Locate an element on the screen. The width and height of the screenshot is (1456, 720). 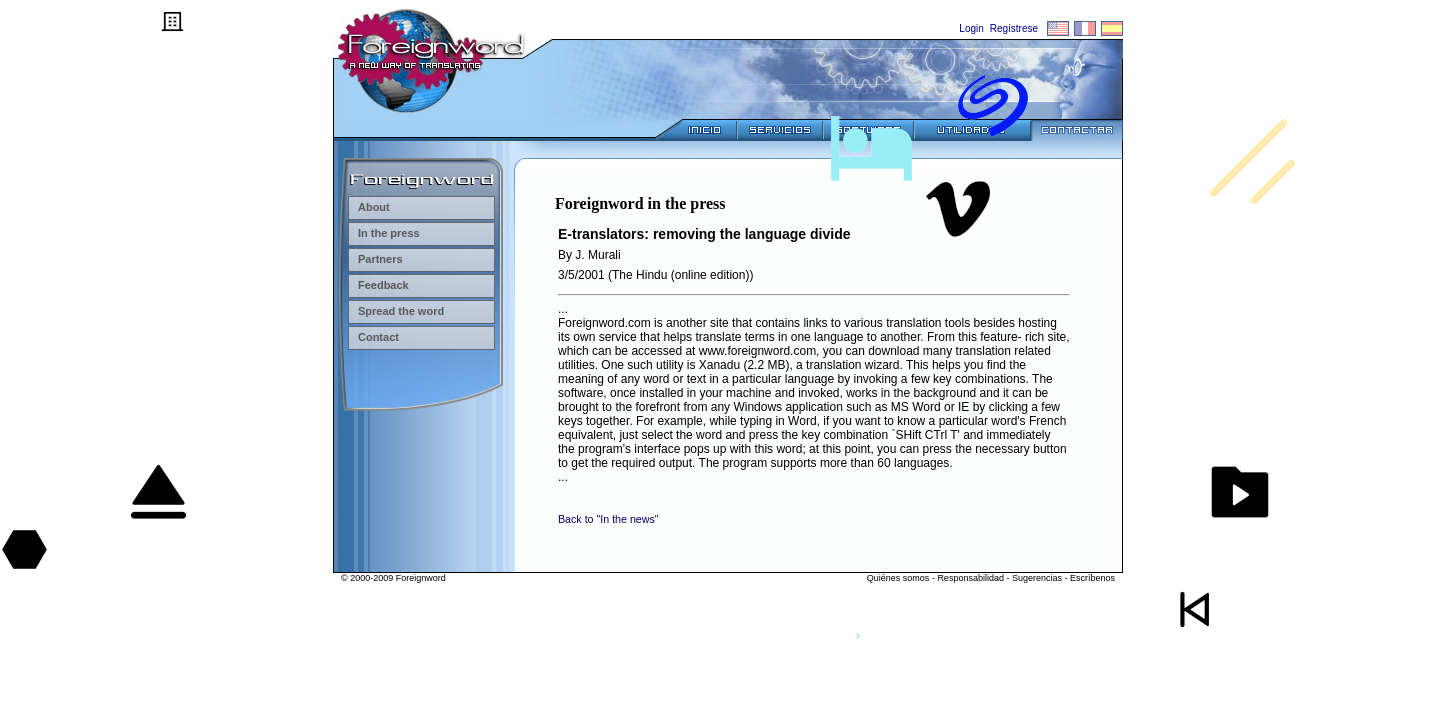
view building or office location is located at coordinates (172, 21).